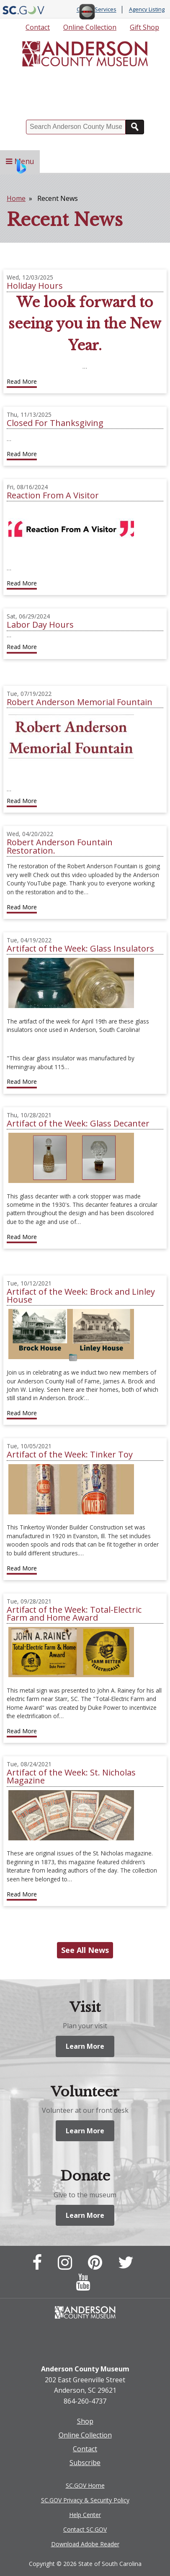 The image size is (170, 2576). I want to click on launch gnome robots game, so click(87, 12).